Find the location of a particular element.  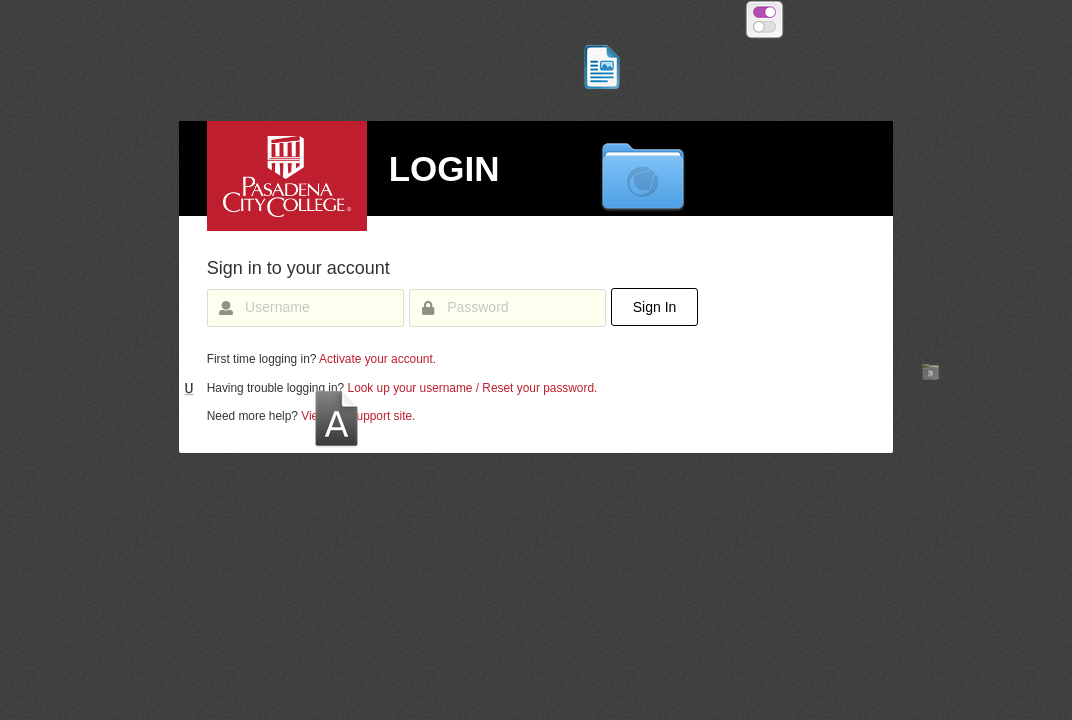

apply underline formatting to selected text is located at coordinates (189, 389).